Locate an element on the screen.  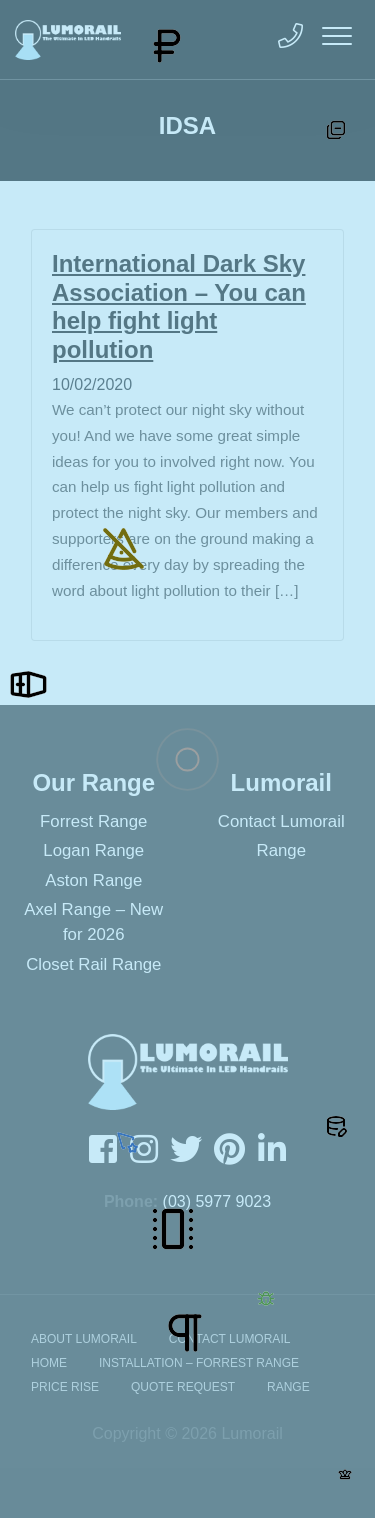
indicates pizza is unavailable or sold out is located at coordinates (123, 548).